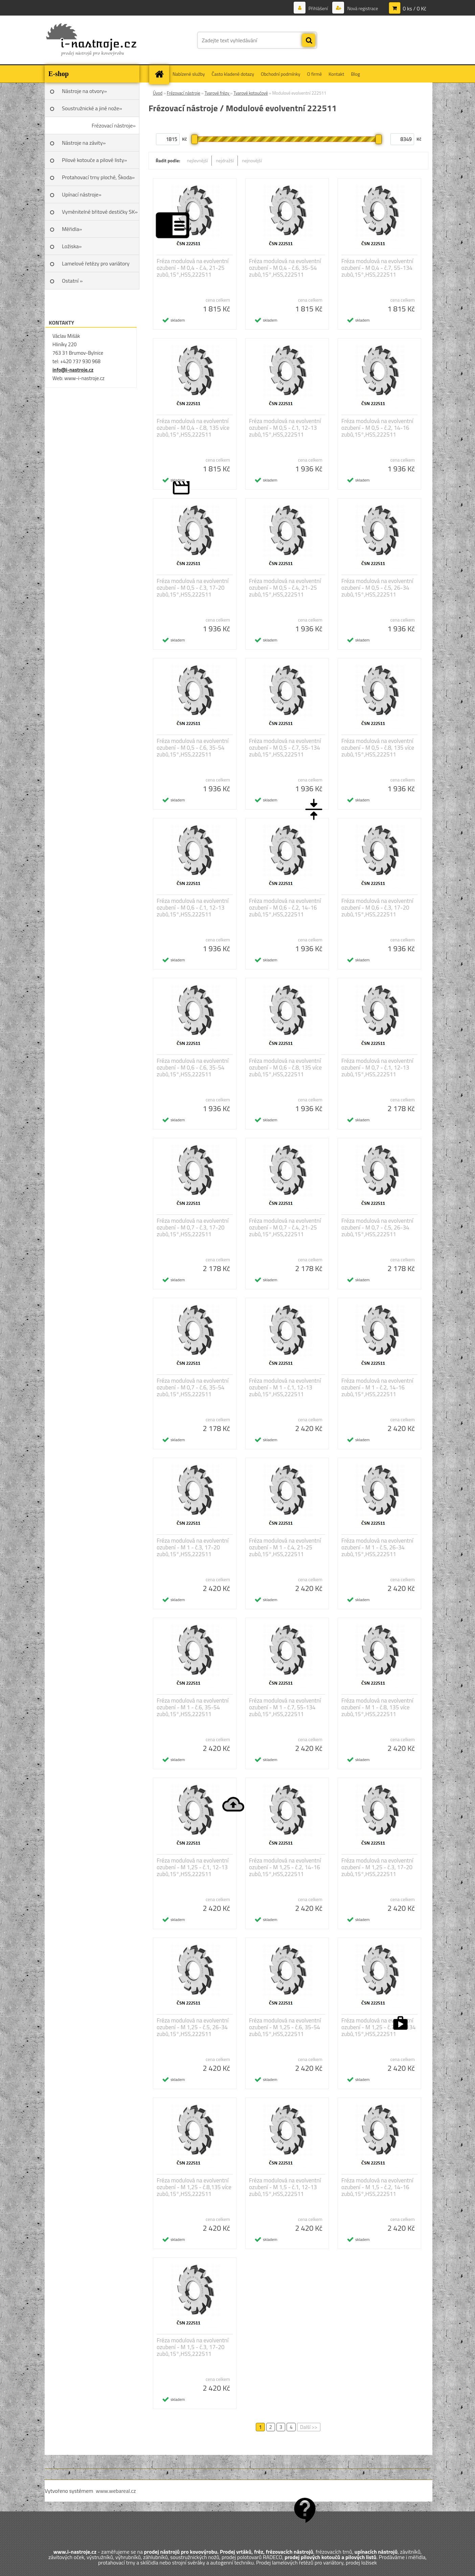 Image resolution: width=475 pixels, height=2576 pixels. What do you see at coordinates (173, 225) in the screenshot?
I see `switch to reader mode for distraction-free reading` at bounding box center [173, 225].